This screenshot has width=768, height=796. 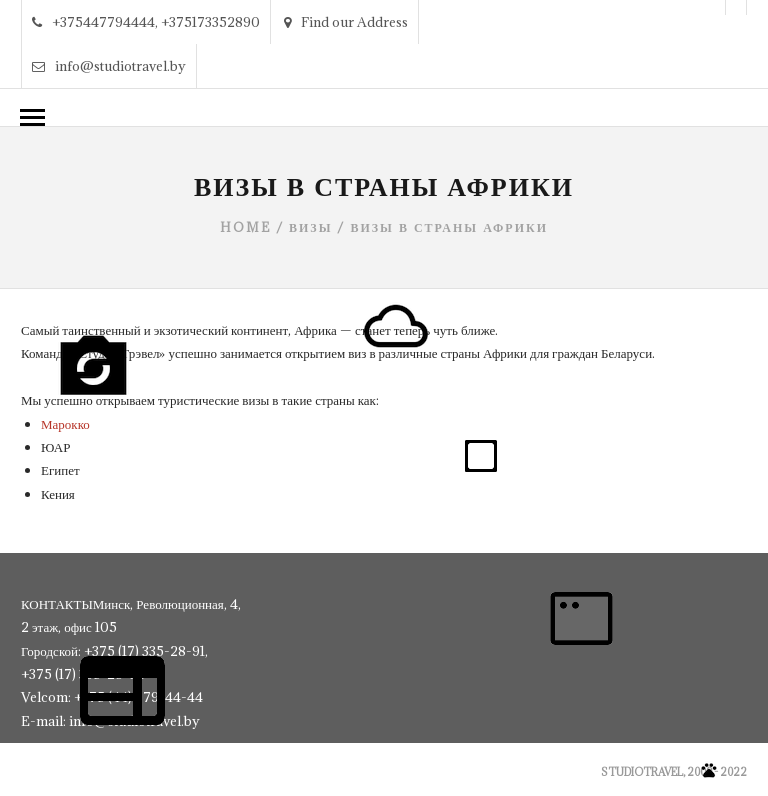 I want to click on switch to party mode camera filter, so click(x=93, y=368).